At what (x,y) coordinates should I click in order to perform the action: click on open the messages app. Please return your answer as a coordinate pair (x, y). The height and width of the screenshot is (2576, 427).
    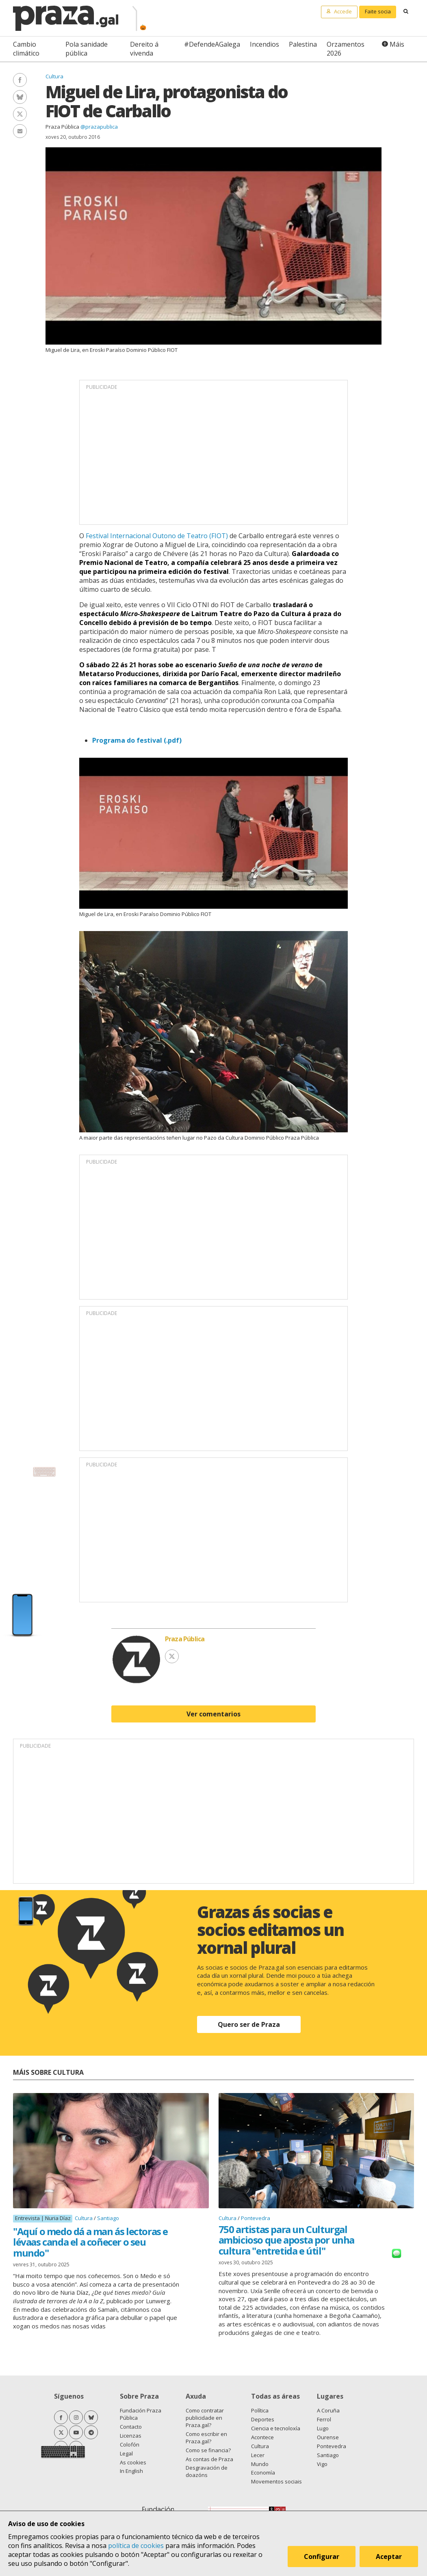
    Looking at the image, I should click on (397, 2253).